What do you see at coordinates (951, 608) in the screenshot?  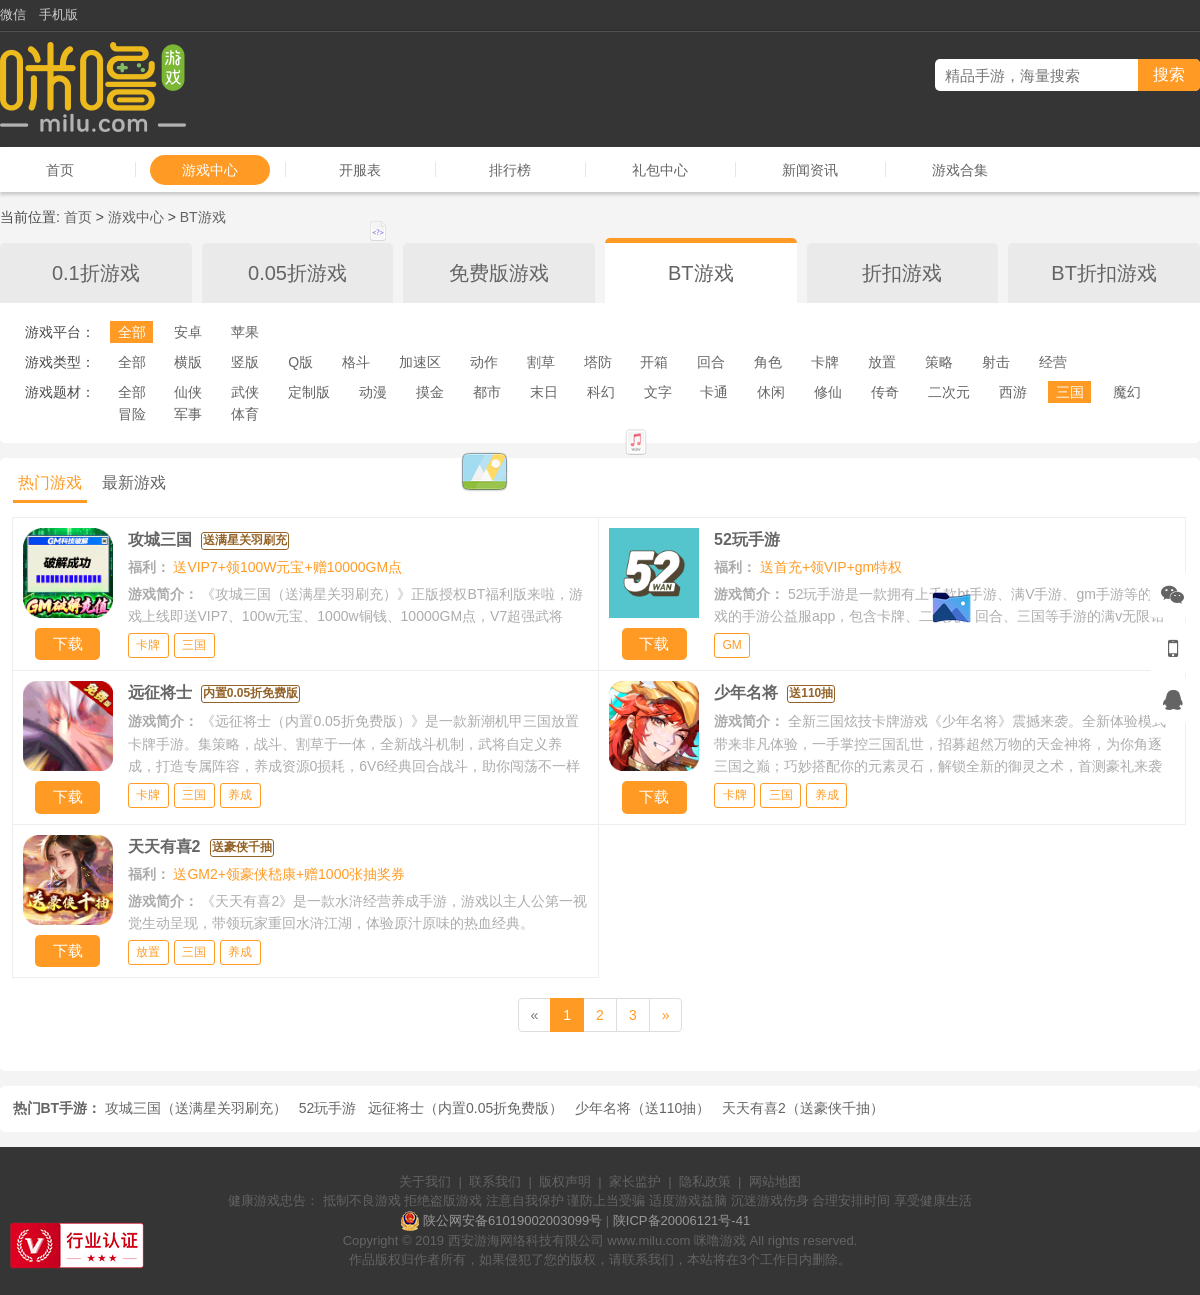 I see `open panorama photos folder` at bounding box center [951, 608].